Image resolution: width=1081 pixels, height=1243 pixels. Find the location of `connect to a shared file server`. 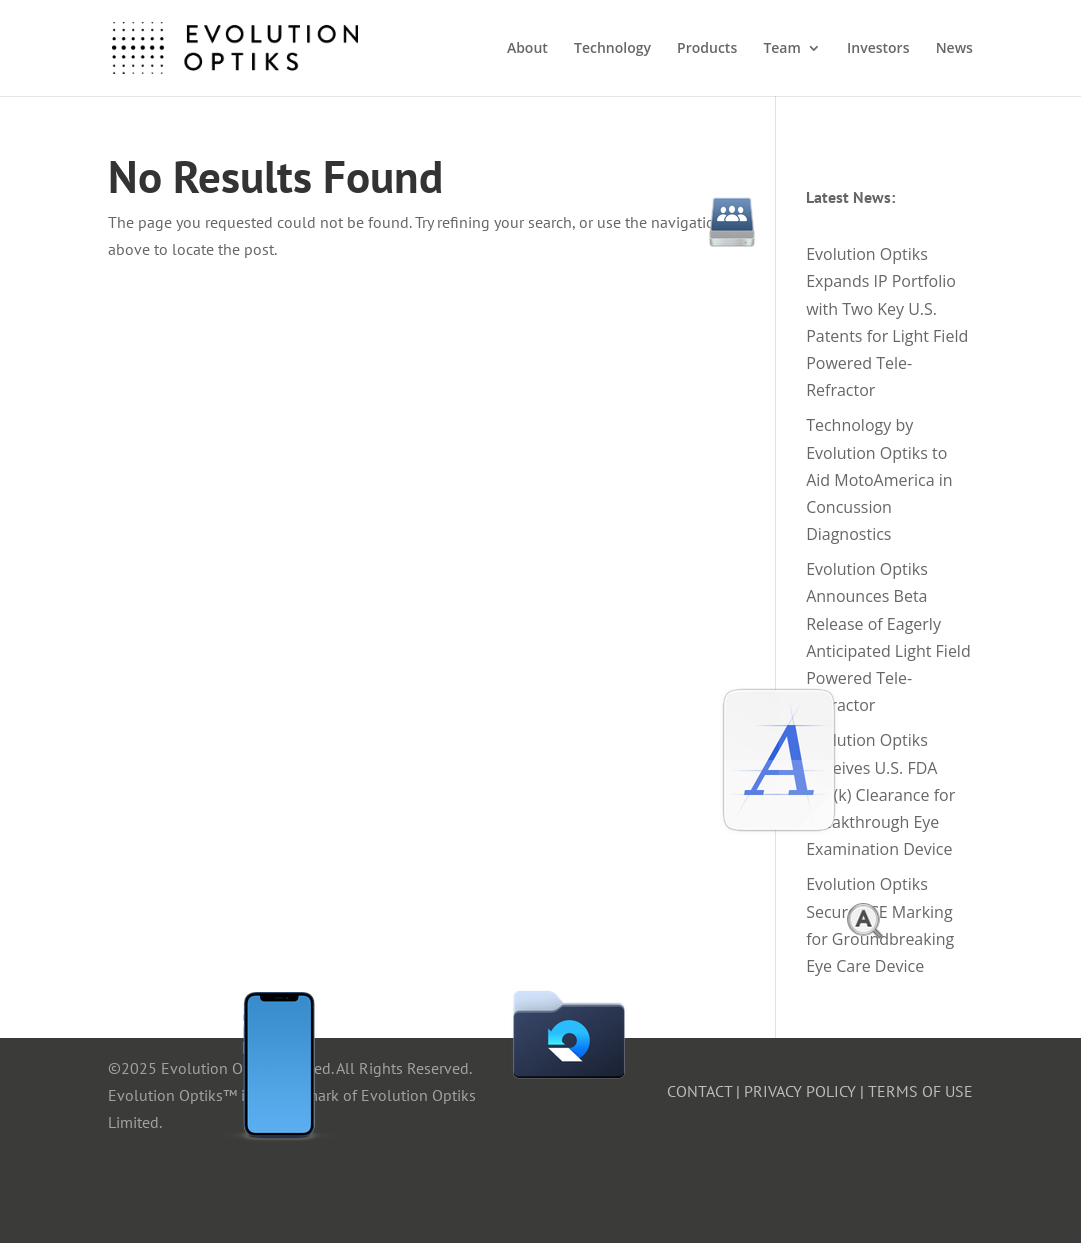

connect to a shared file server is located at coordinates (732, 223).